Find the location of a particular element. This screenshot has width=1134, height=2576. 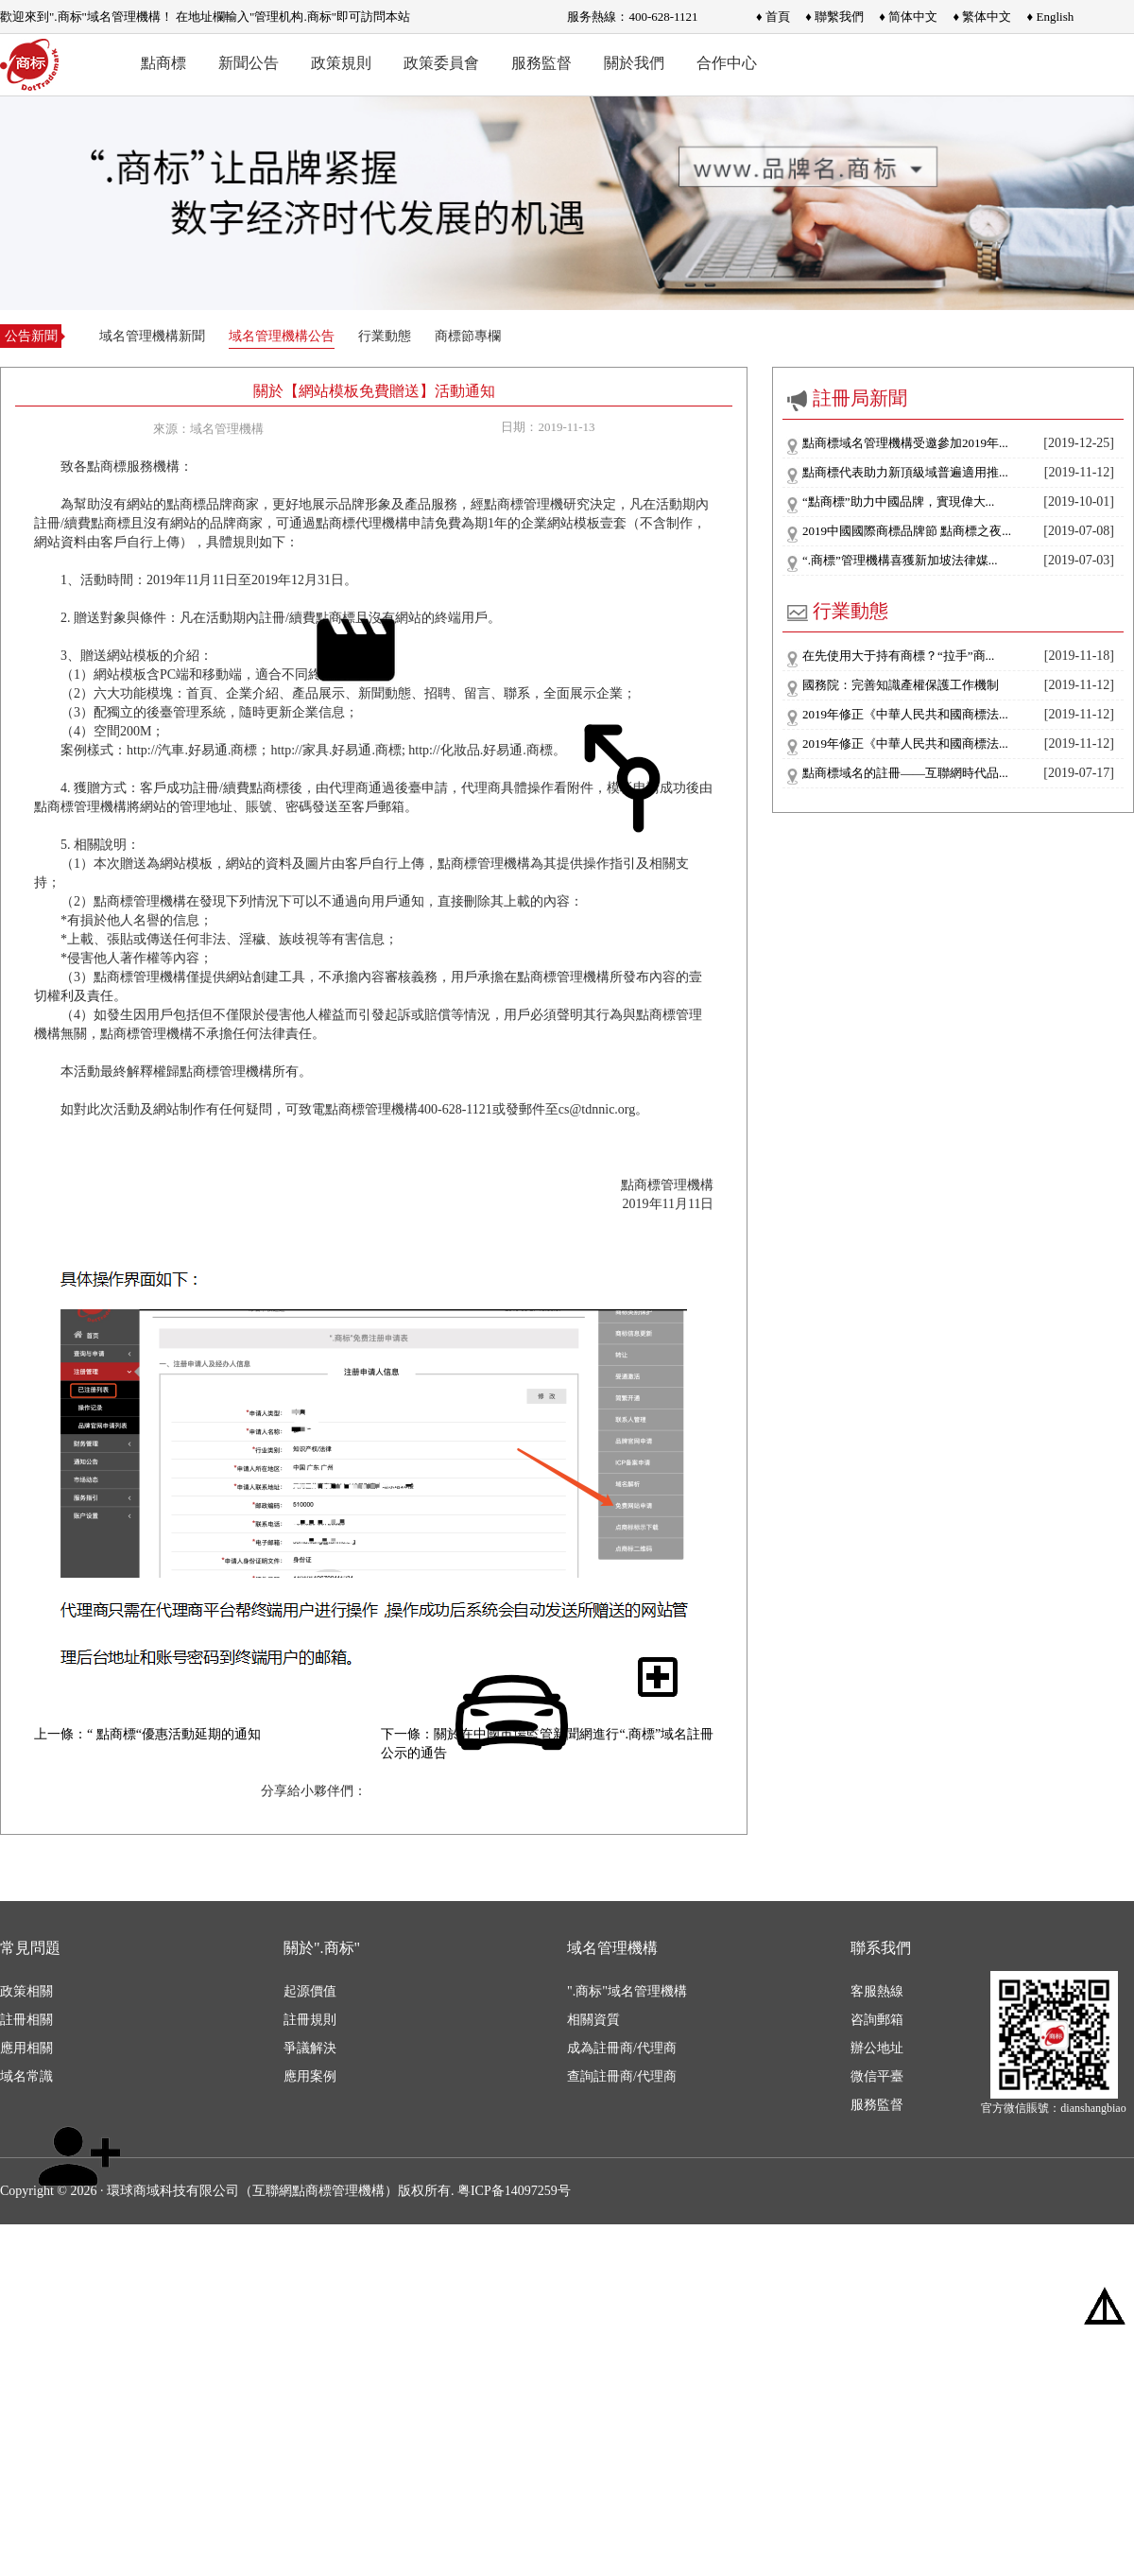

select sports car or performance vehicle option is located at coordinates (511, 1712).